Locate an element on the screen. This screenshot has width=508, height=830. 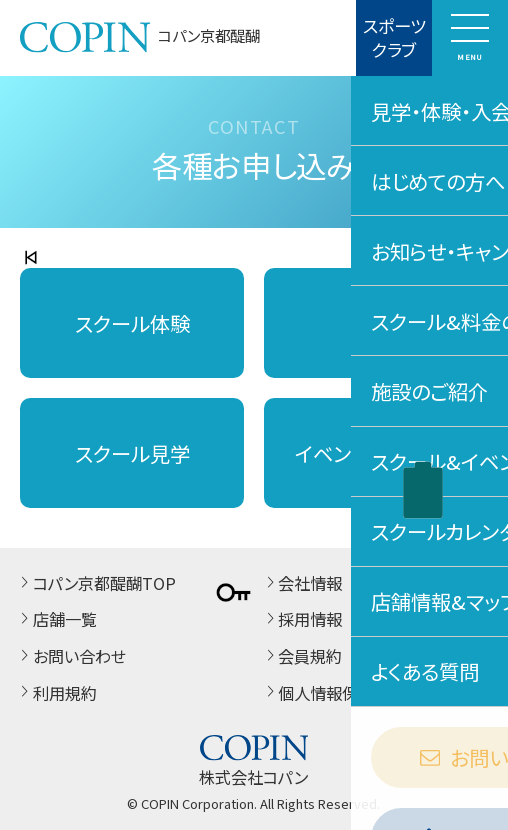
indicates low battery level is located at coordinates (423, 490).